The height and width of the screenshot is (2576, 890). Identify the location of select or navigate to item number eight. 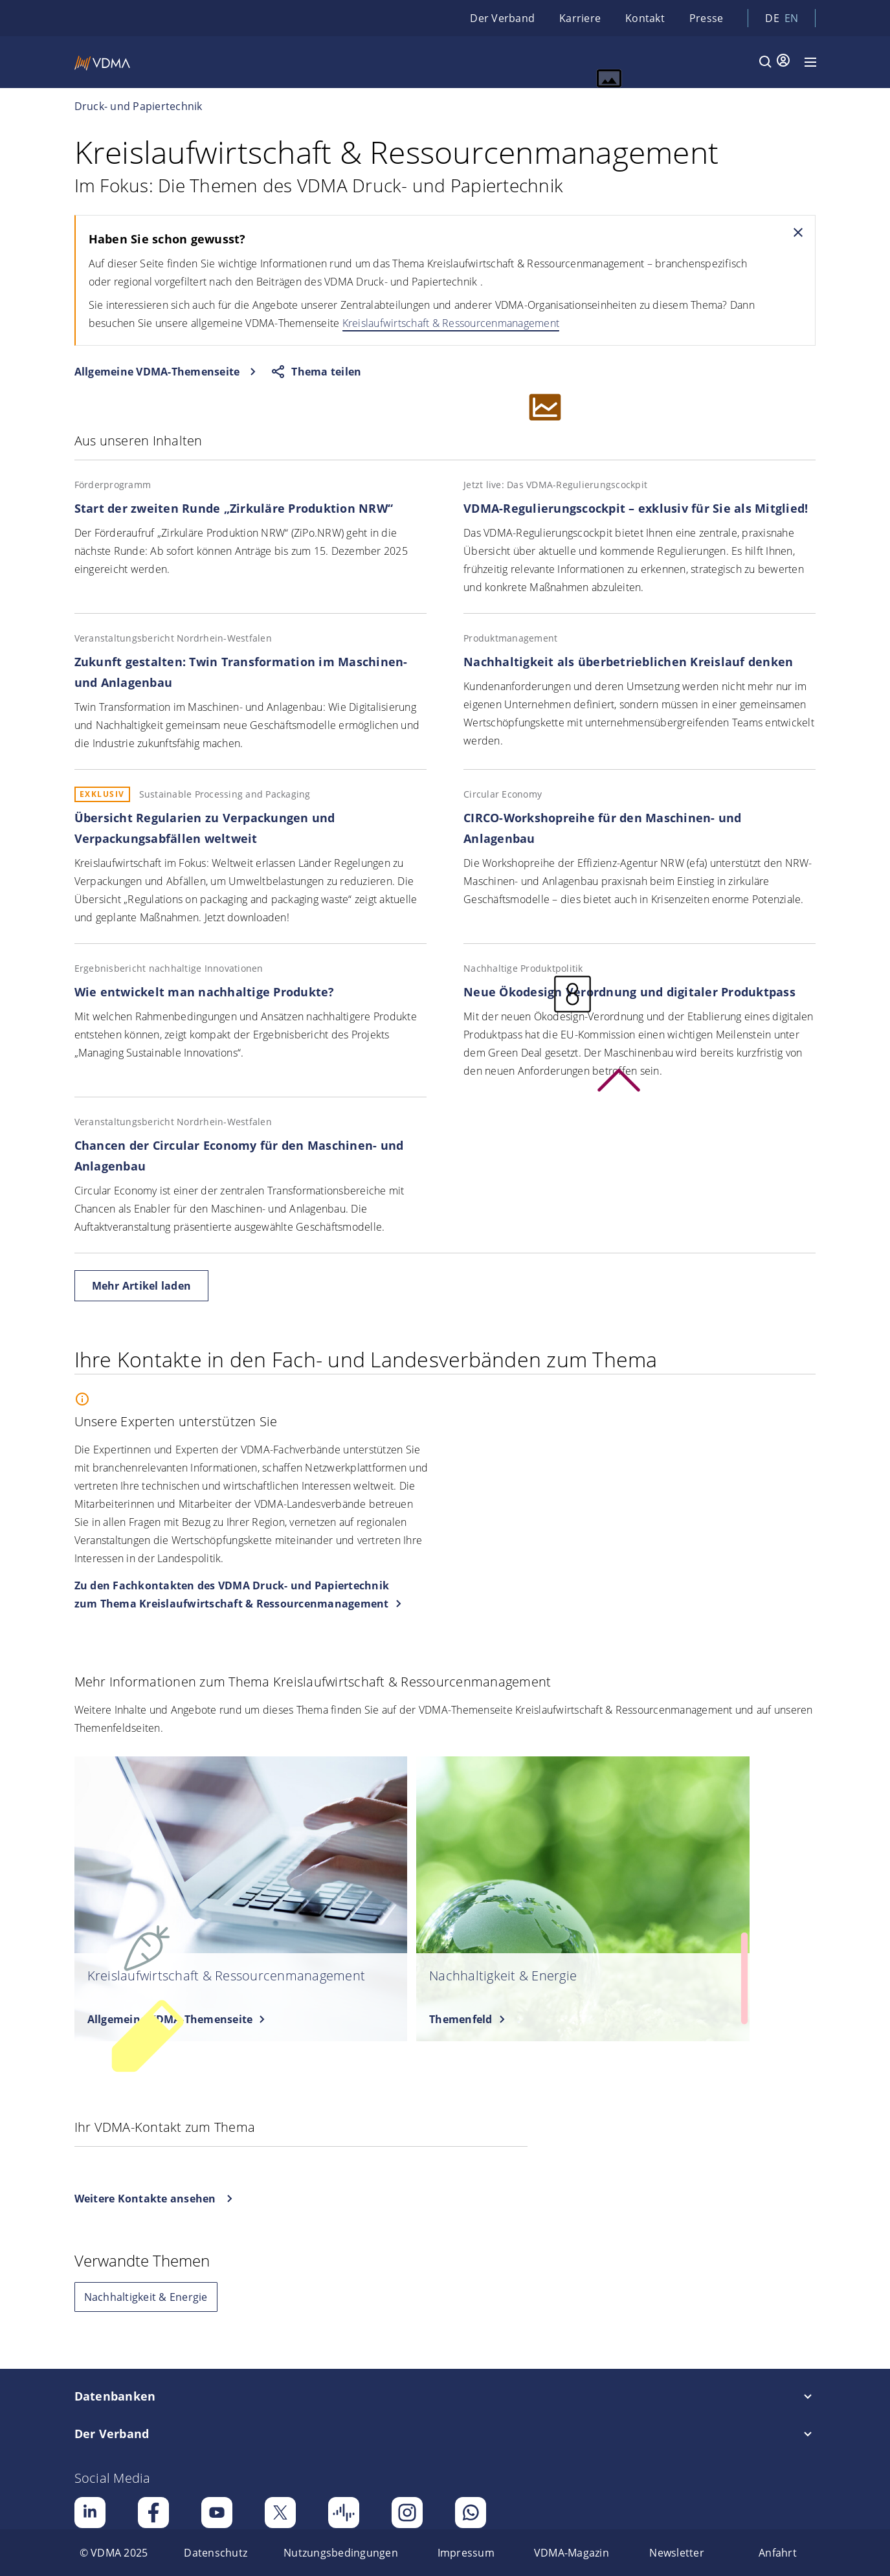
(572, 994).